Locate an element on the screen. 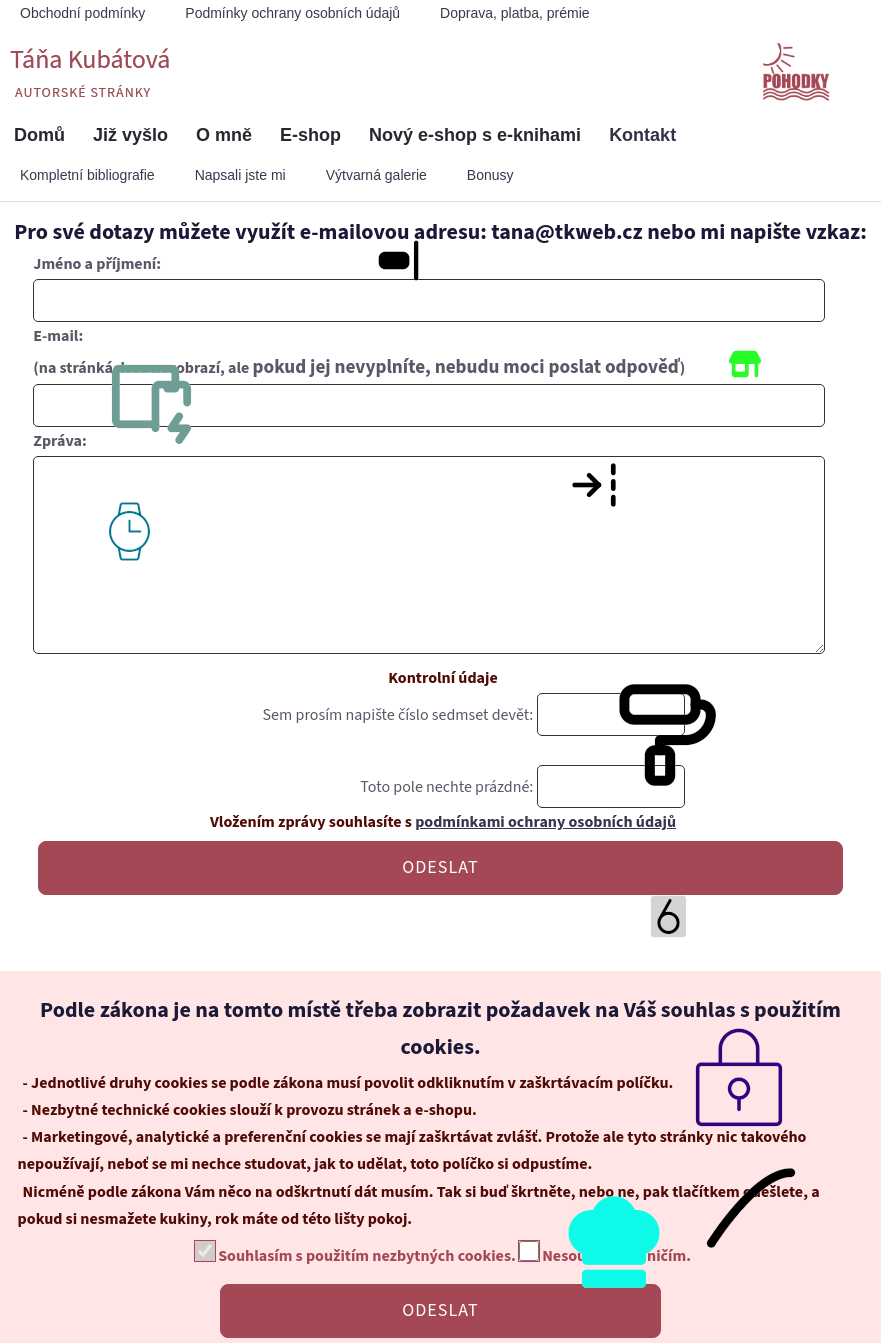 The image size is (881, 1343). view watch or wearable device settings is located at coordinates (129, 531).